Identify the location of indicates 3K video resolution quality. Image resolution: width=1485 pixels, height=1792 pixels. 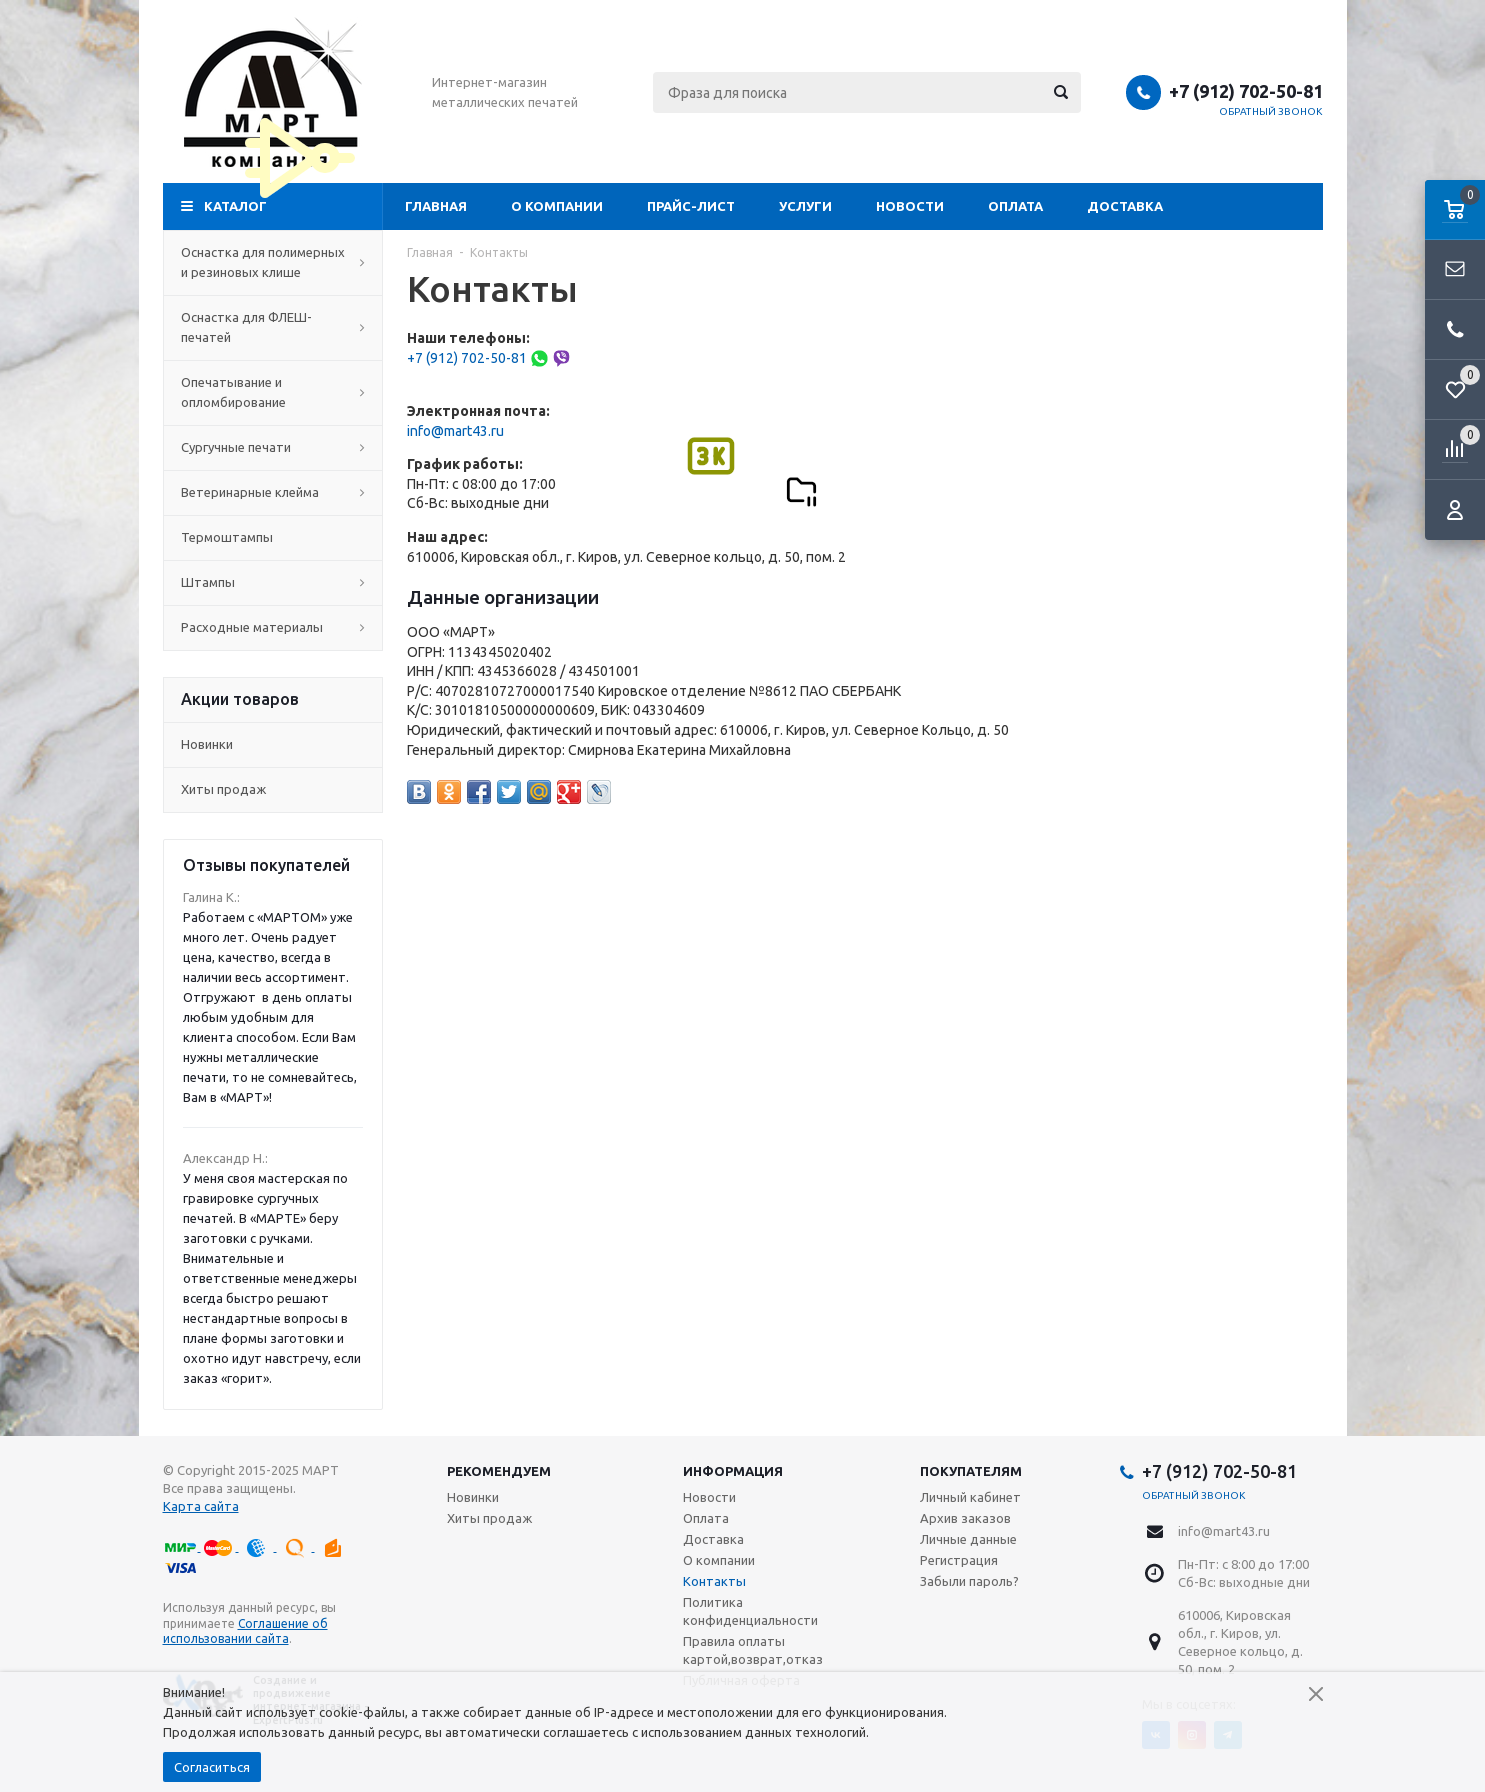
(711, 456).